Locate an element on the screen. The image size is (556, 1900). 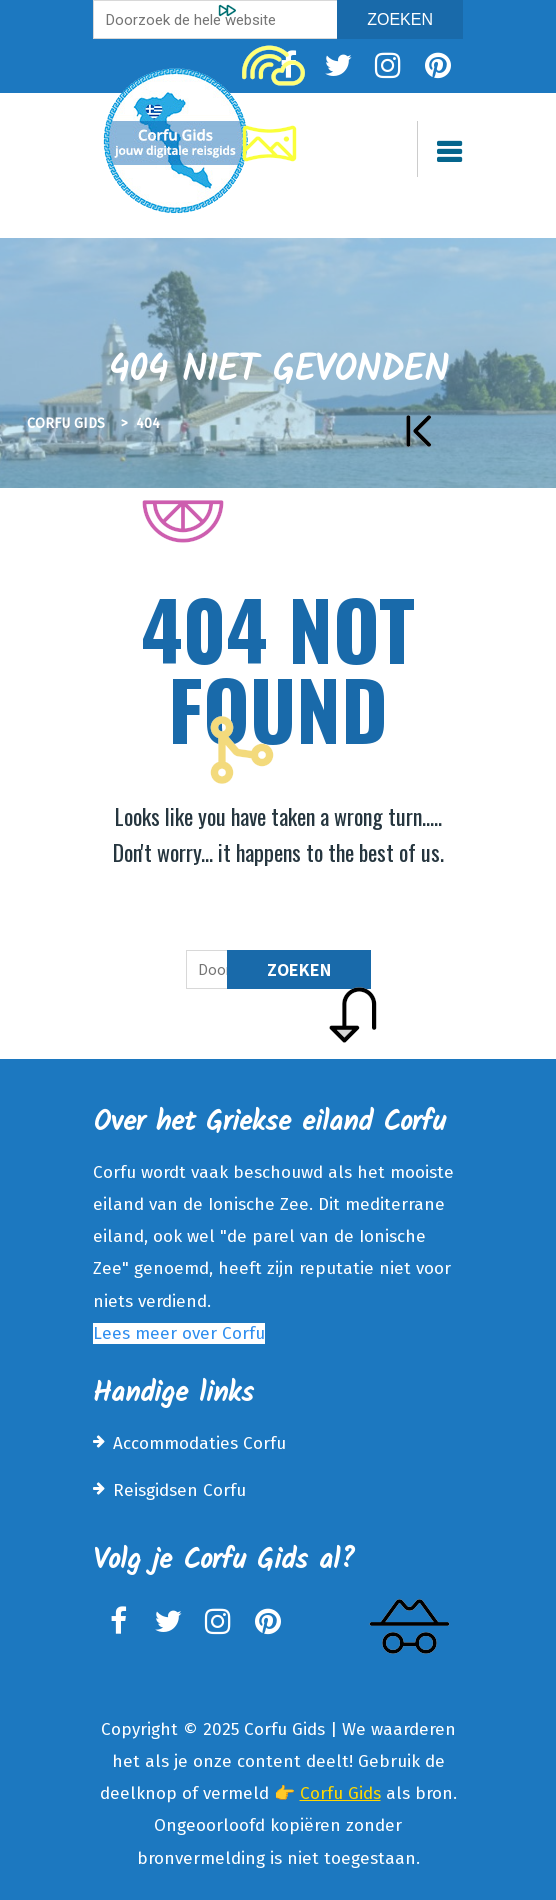
navigate to the beginning or first item is located at coordinates (418, 431).